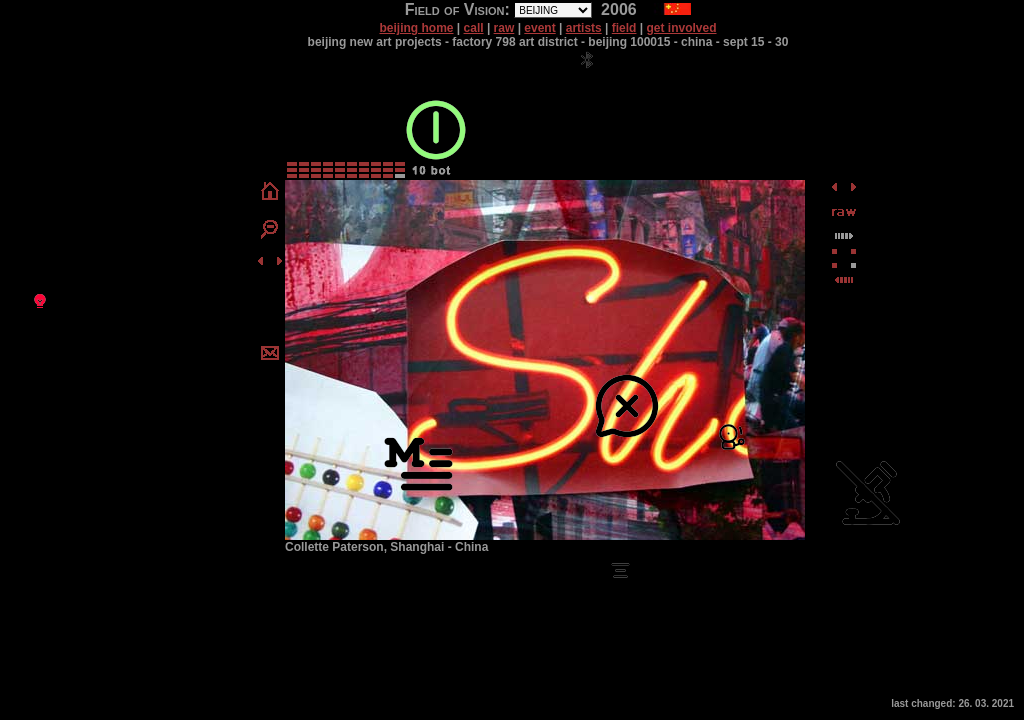 This screenshot has height=720, width=1024. What do you see at coordinates (436, 130) in the screenshot?
I see `indicates 6 o'clock time` at bounding box center [436, 130].